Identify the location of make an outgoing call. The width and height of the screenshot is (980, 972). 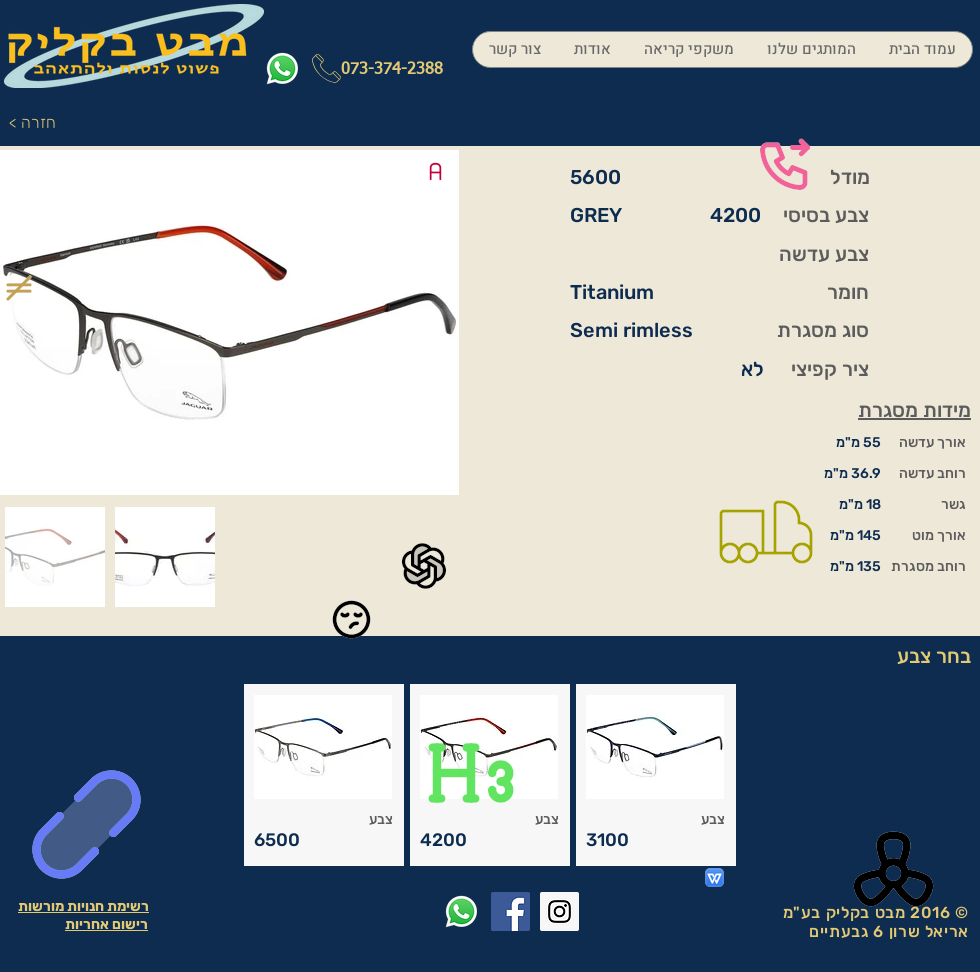
(785, 165).